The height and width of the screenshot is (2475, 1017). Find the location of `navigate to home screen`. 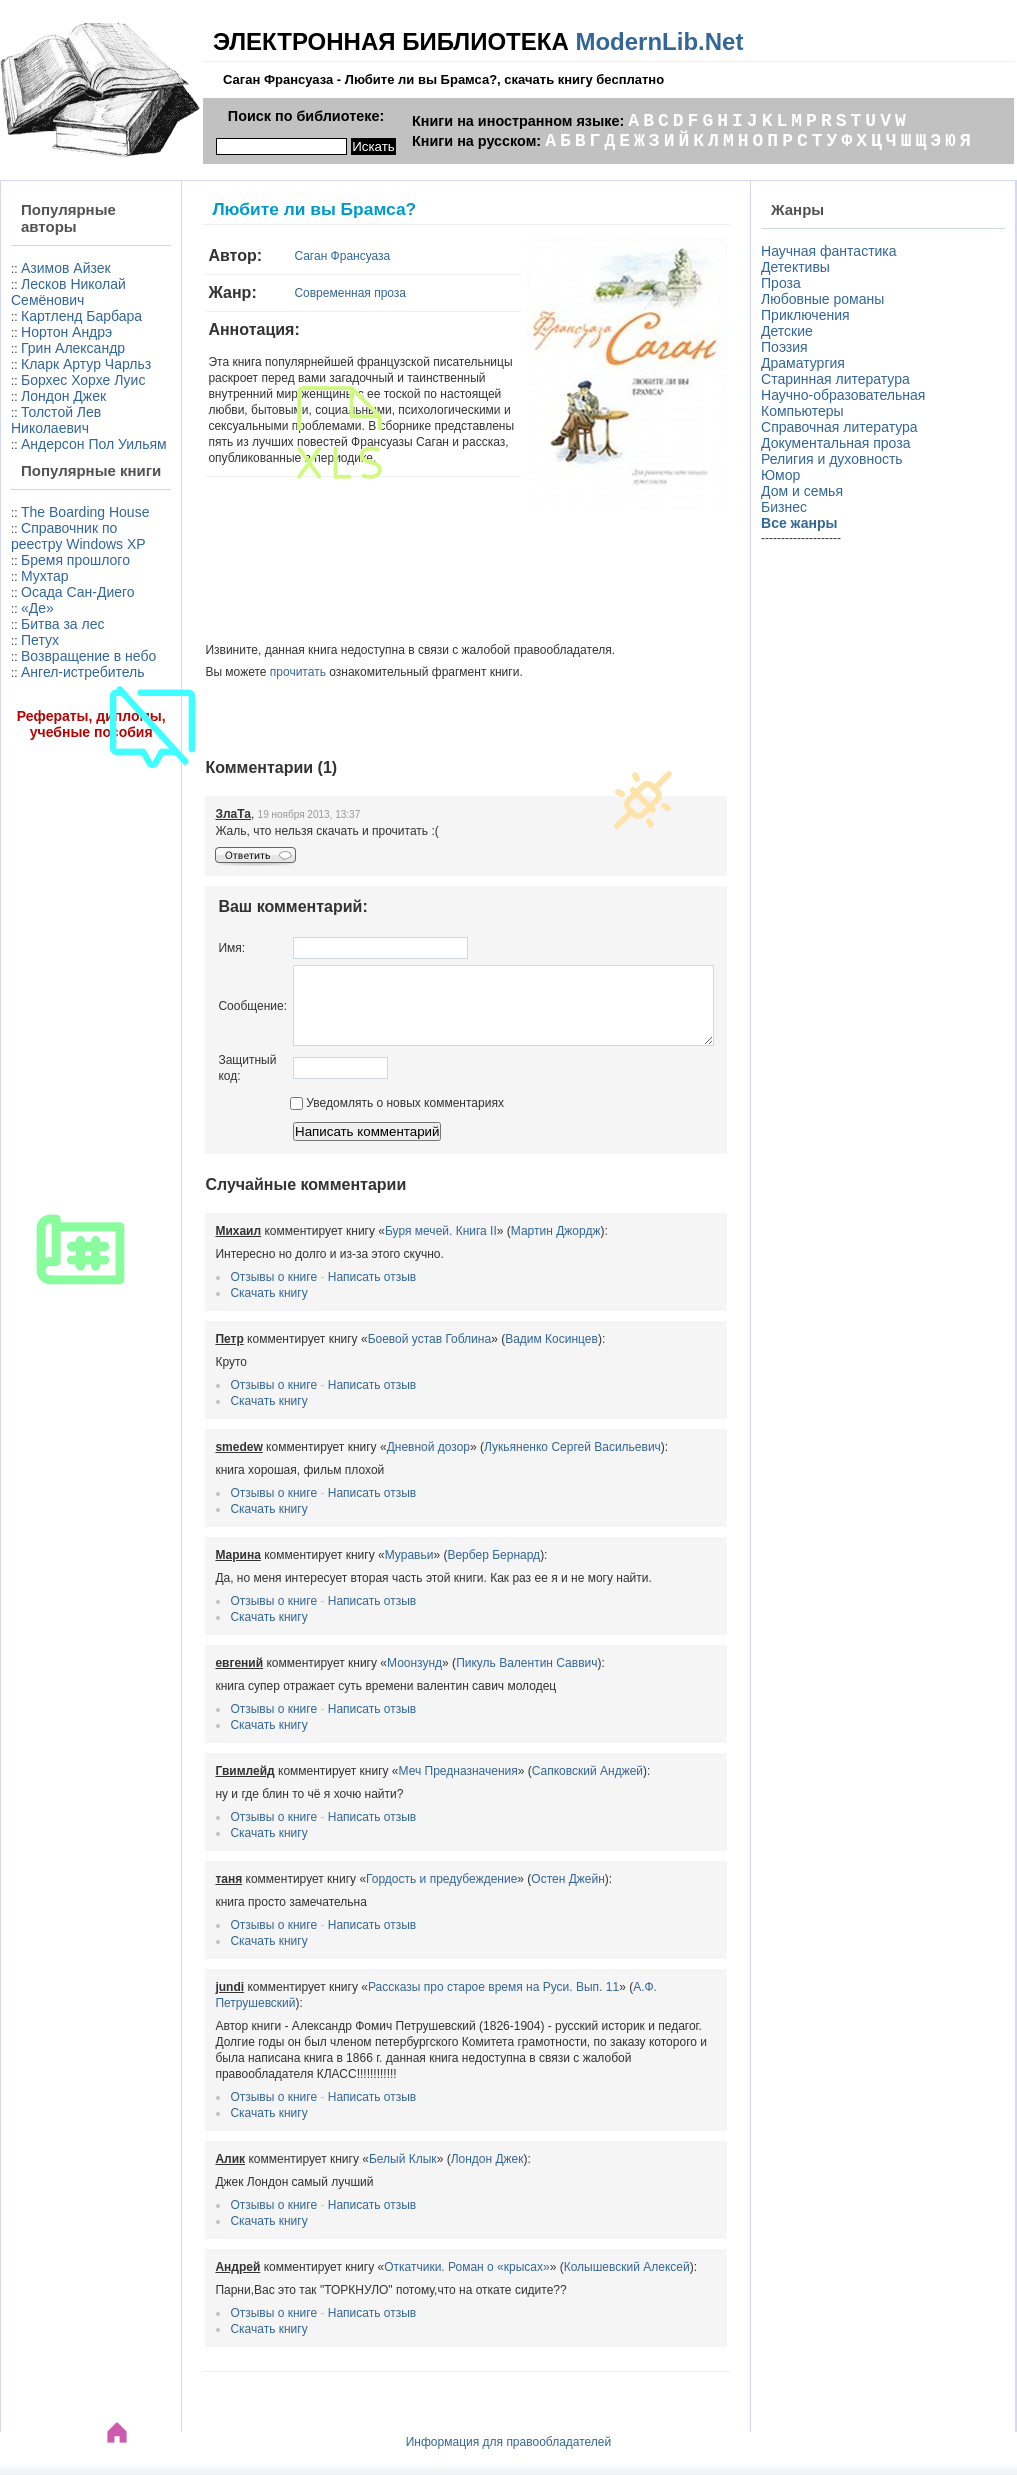

navigate to home screen is located at coordinates (117, 2433).